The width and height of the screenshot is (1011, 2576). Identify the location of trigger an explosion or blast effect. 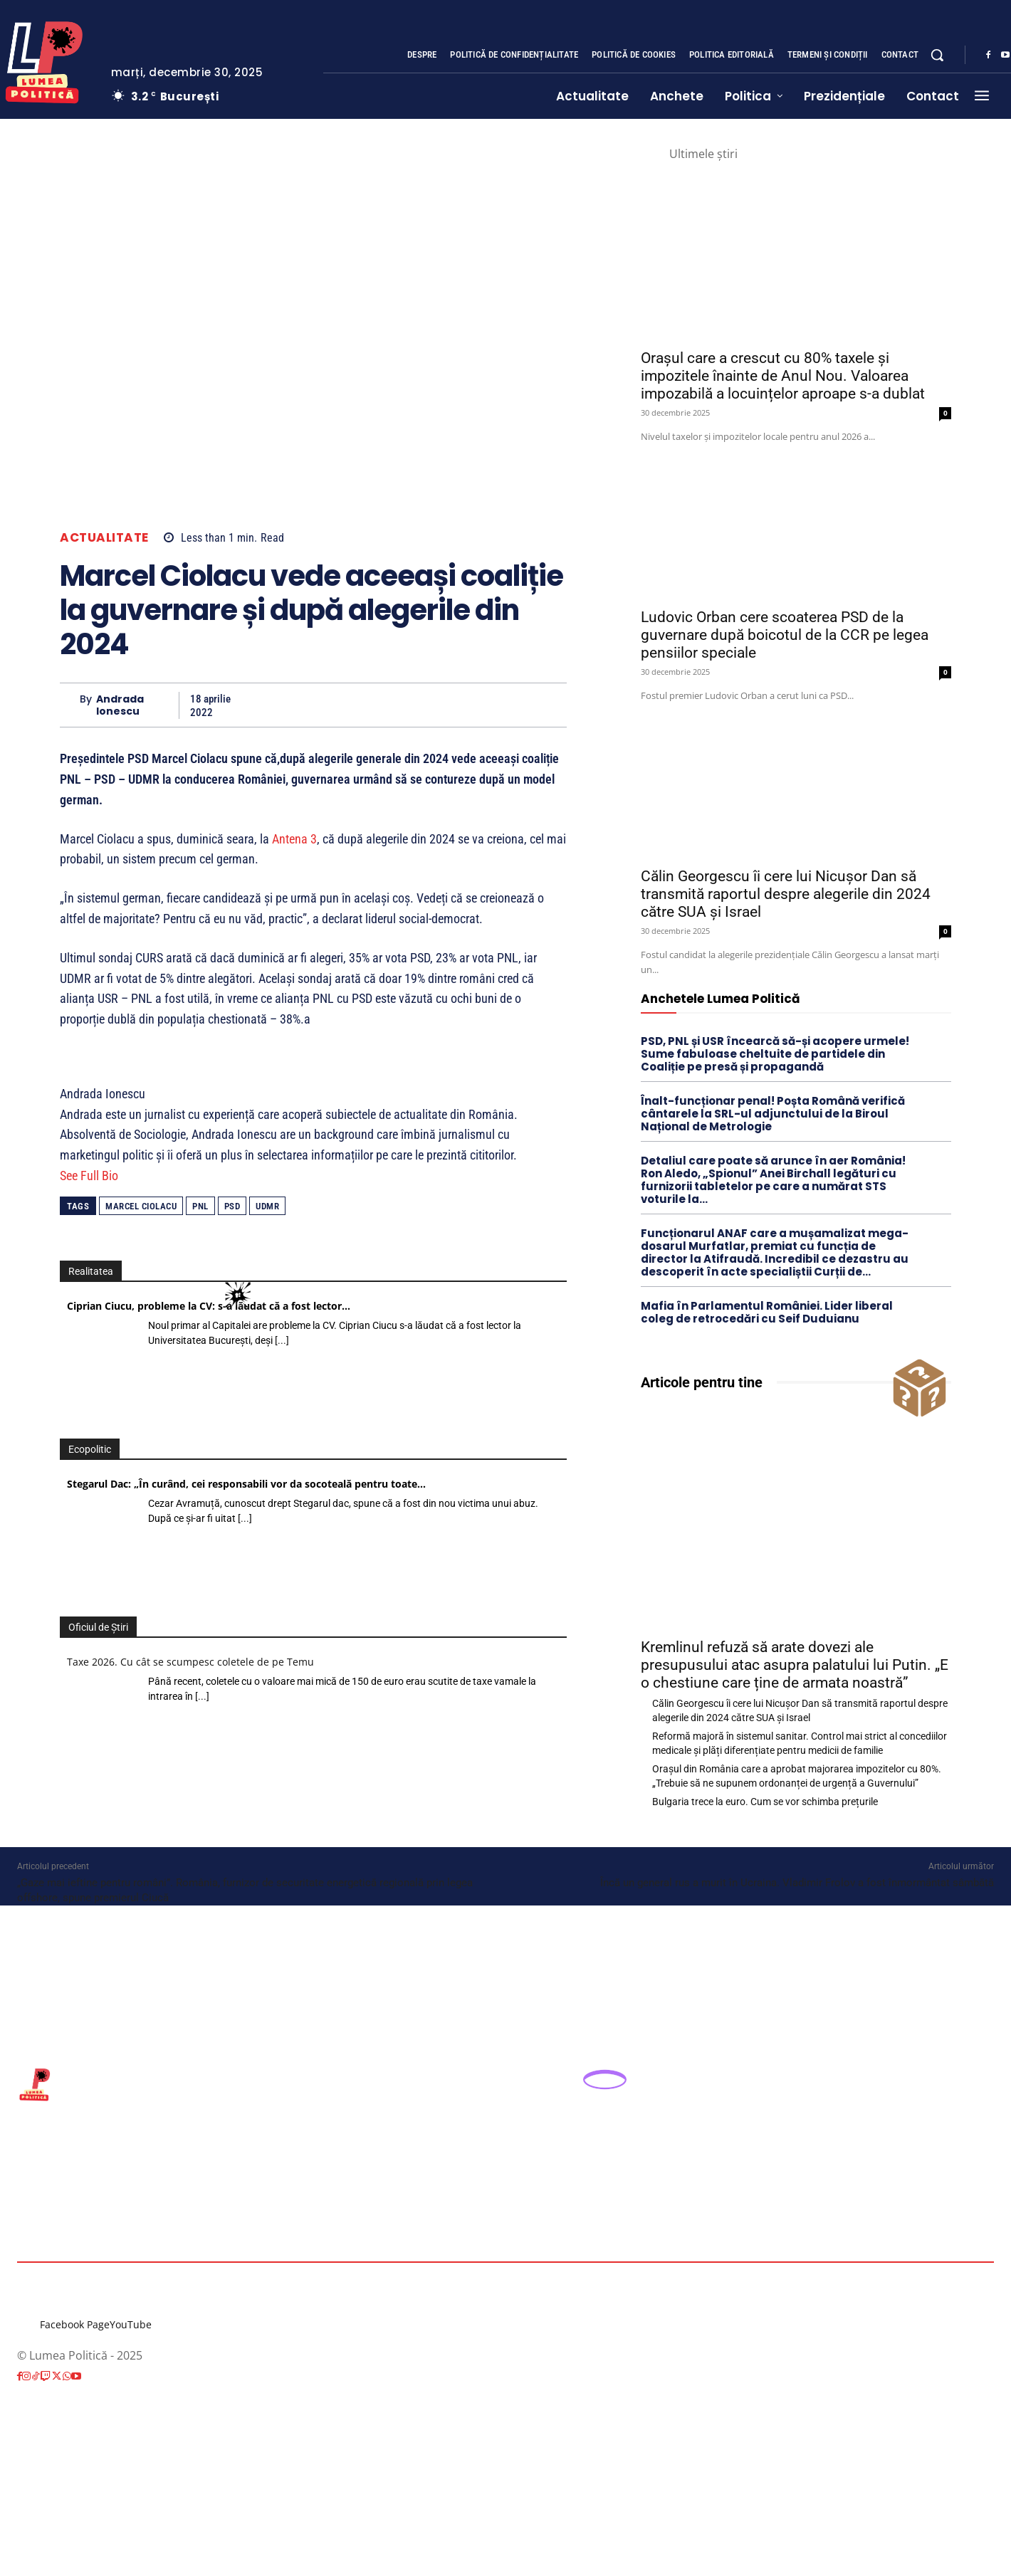
(238, 1295).